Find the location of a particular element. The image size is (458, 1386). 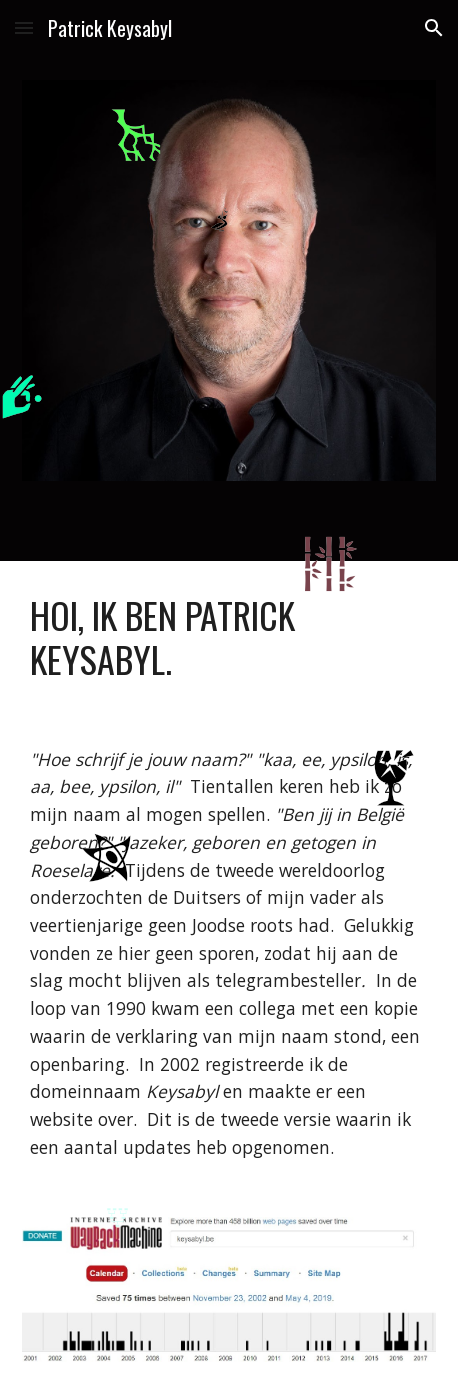

bamboo plant icon for nature or zen-themed content is located at coordinates (329, 564).